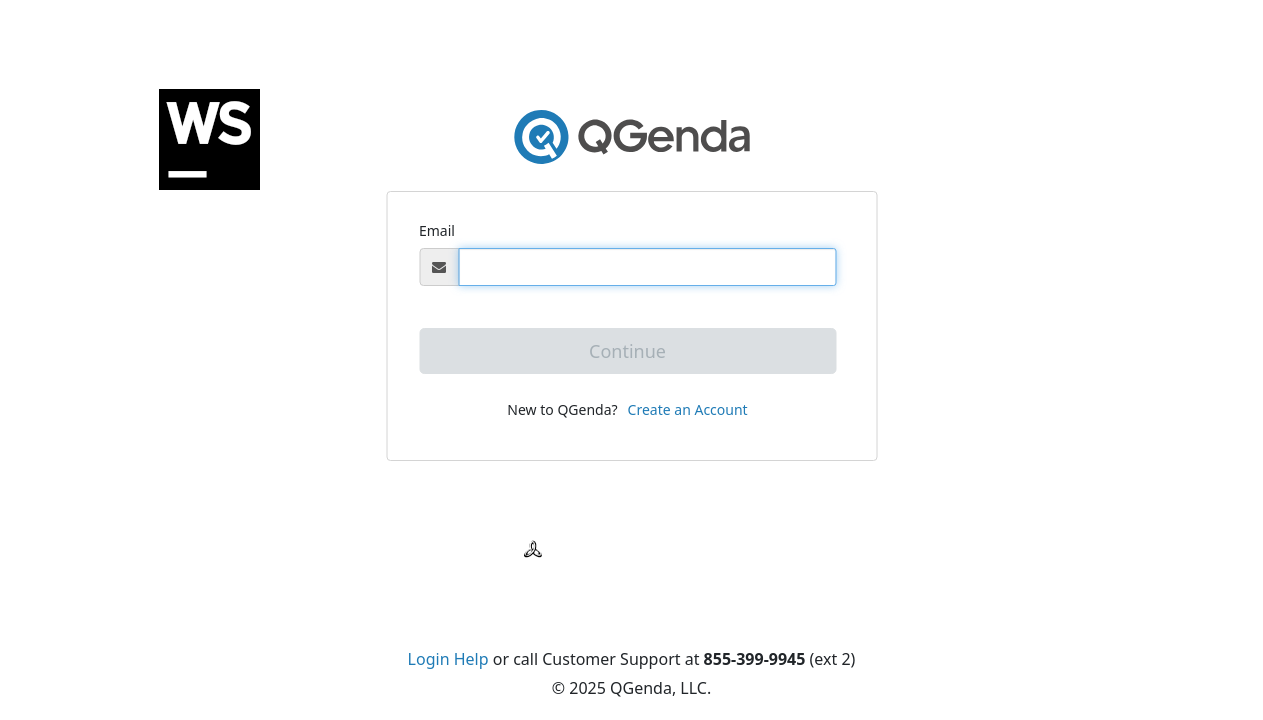 The height and width of the screenshot is (720, 1263). What do you see at coordinates (533, 549) in the screenshot?
I see `treyarch game studio logo` at bounding box center [533, 549].